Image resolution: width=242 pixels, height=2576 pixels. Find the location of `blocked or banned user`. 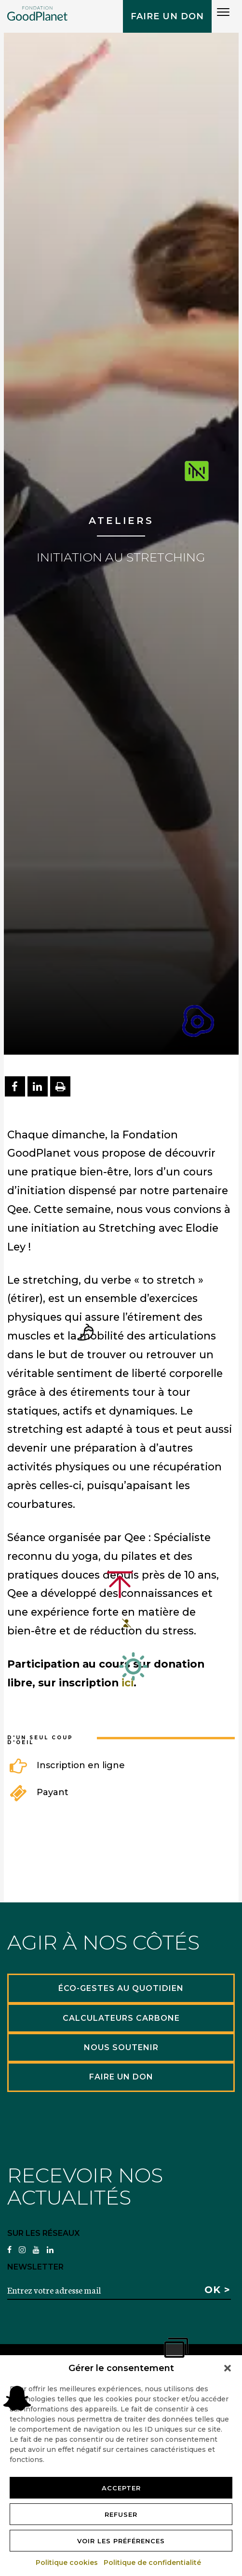

blocked or banned user is located at coordinates (126, 1623).